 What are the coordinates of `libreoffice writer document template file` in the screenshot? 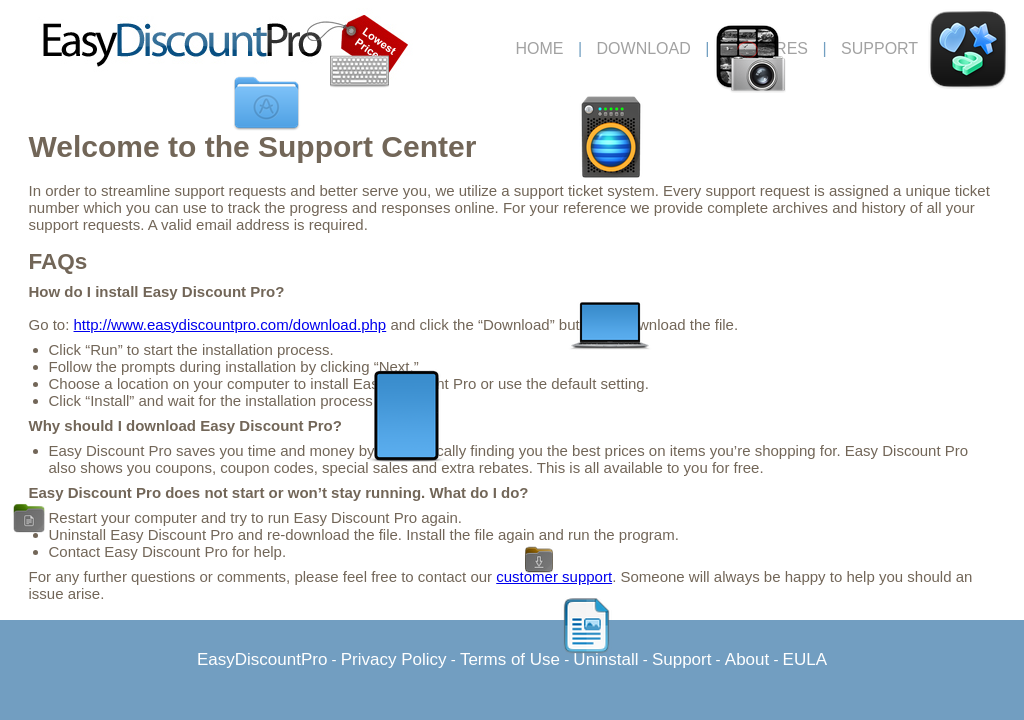 It's located at (586, 625).